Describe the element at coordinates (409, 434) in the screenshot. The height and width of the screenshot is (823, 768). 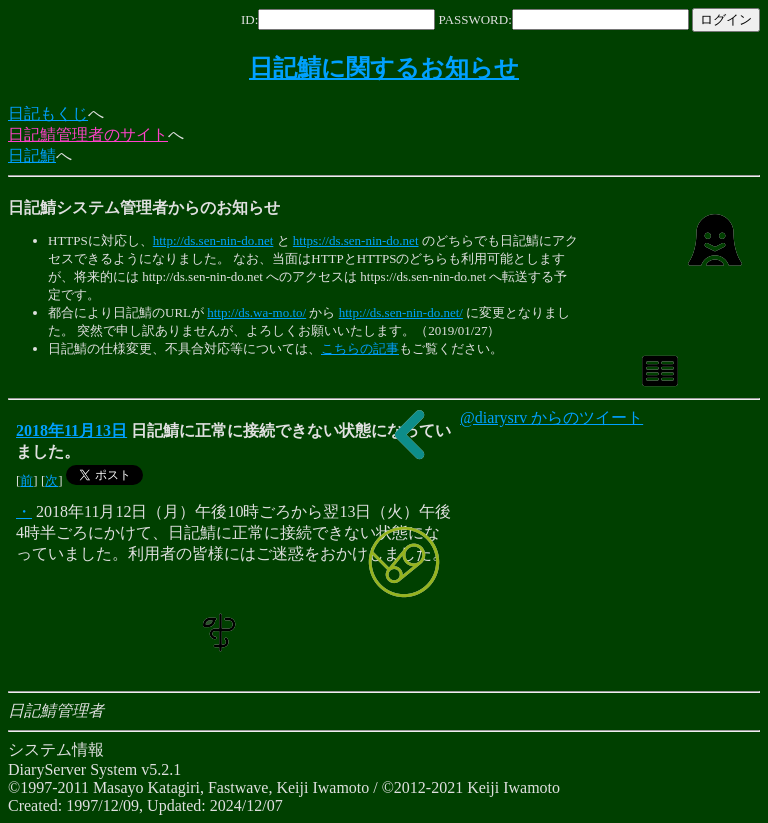
I see `go back to the previous screen` at that location.